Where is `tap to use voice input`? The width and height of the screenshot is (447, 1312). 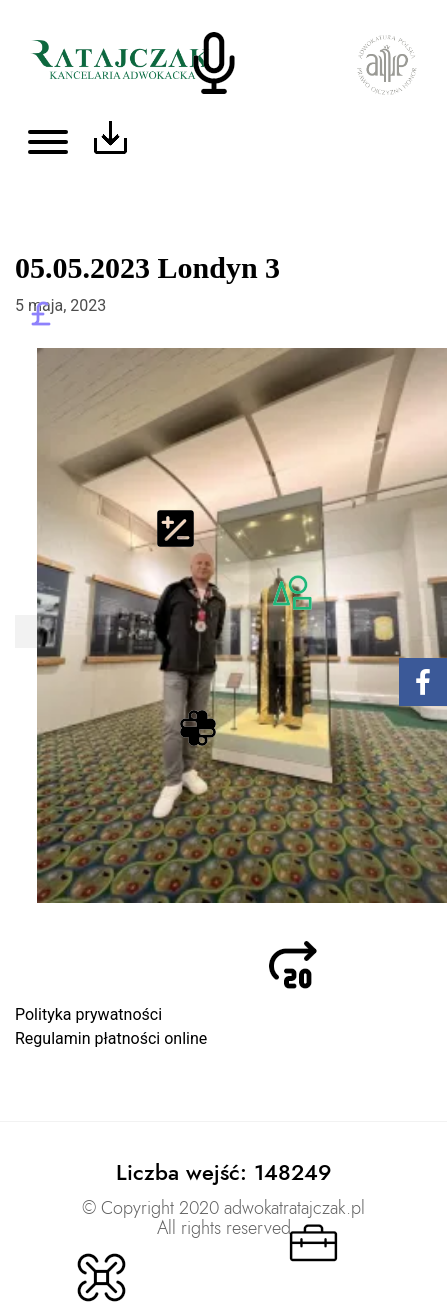
tap to use voice input is located at coordinates (214, 63).